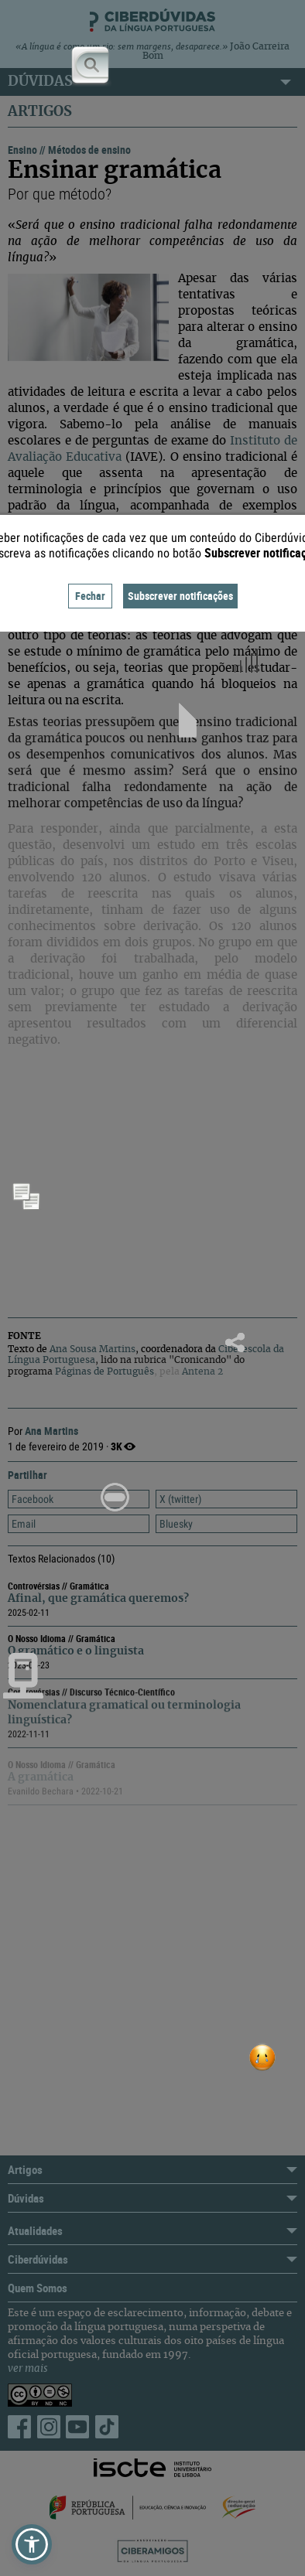 The image size is (305, 2576). Describe the element at coordinates (115, 1497) in the screenshot. I see `indicates a partially selected or indeterminate radio button state` at that location.